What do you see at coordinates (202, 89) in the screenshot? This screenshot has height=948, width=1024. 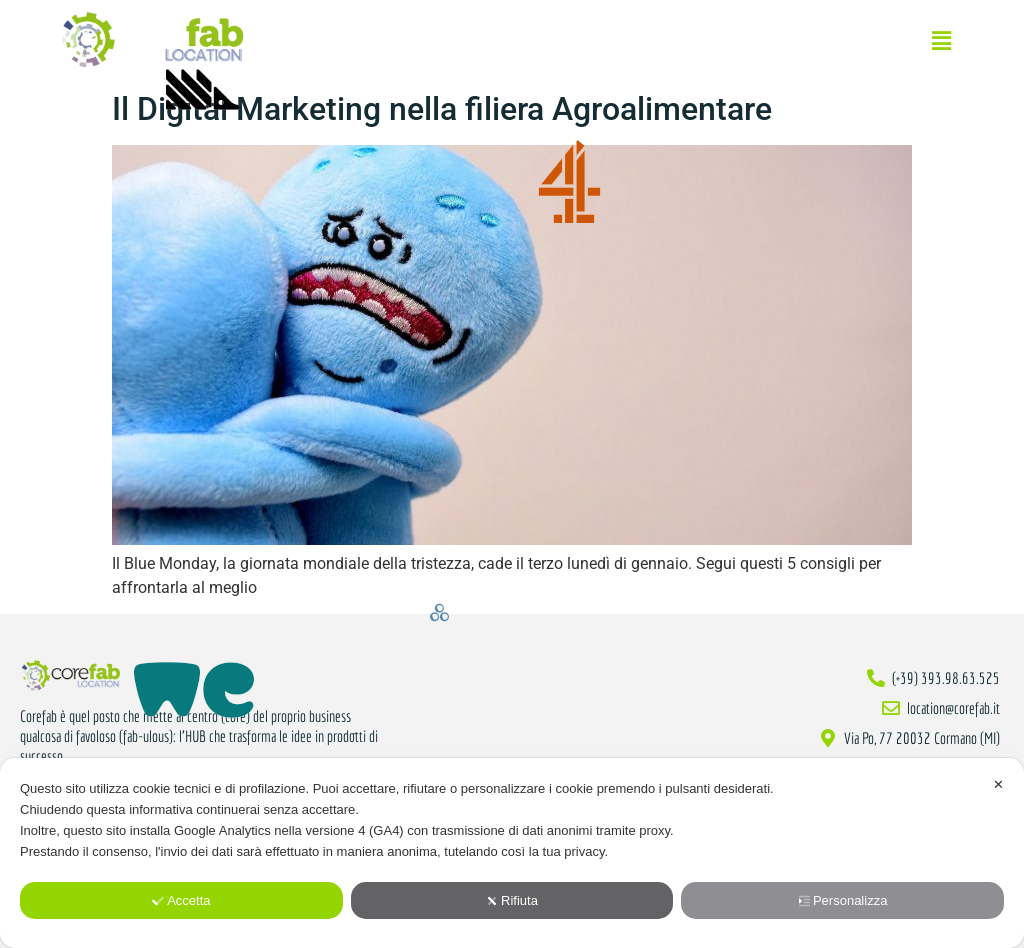 I see `open PostHog analytics dashboard` at bounding box center [202, 89].